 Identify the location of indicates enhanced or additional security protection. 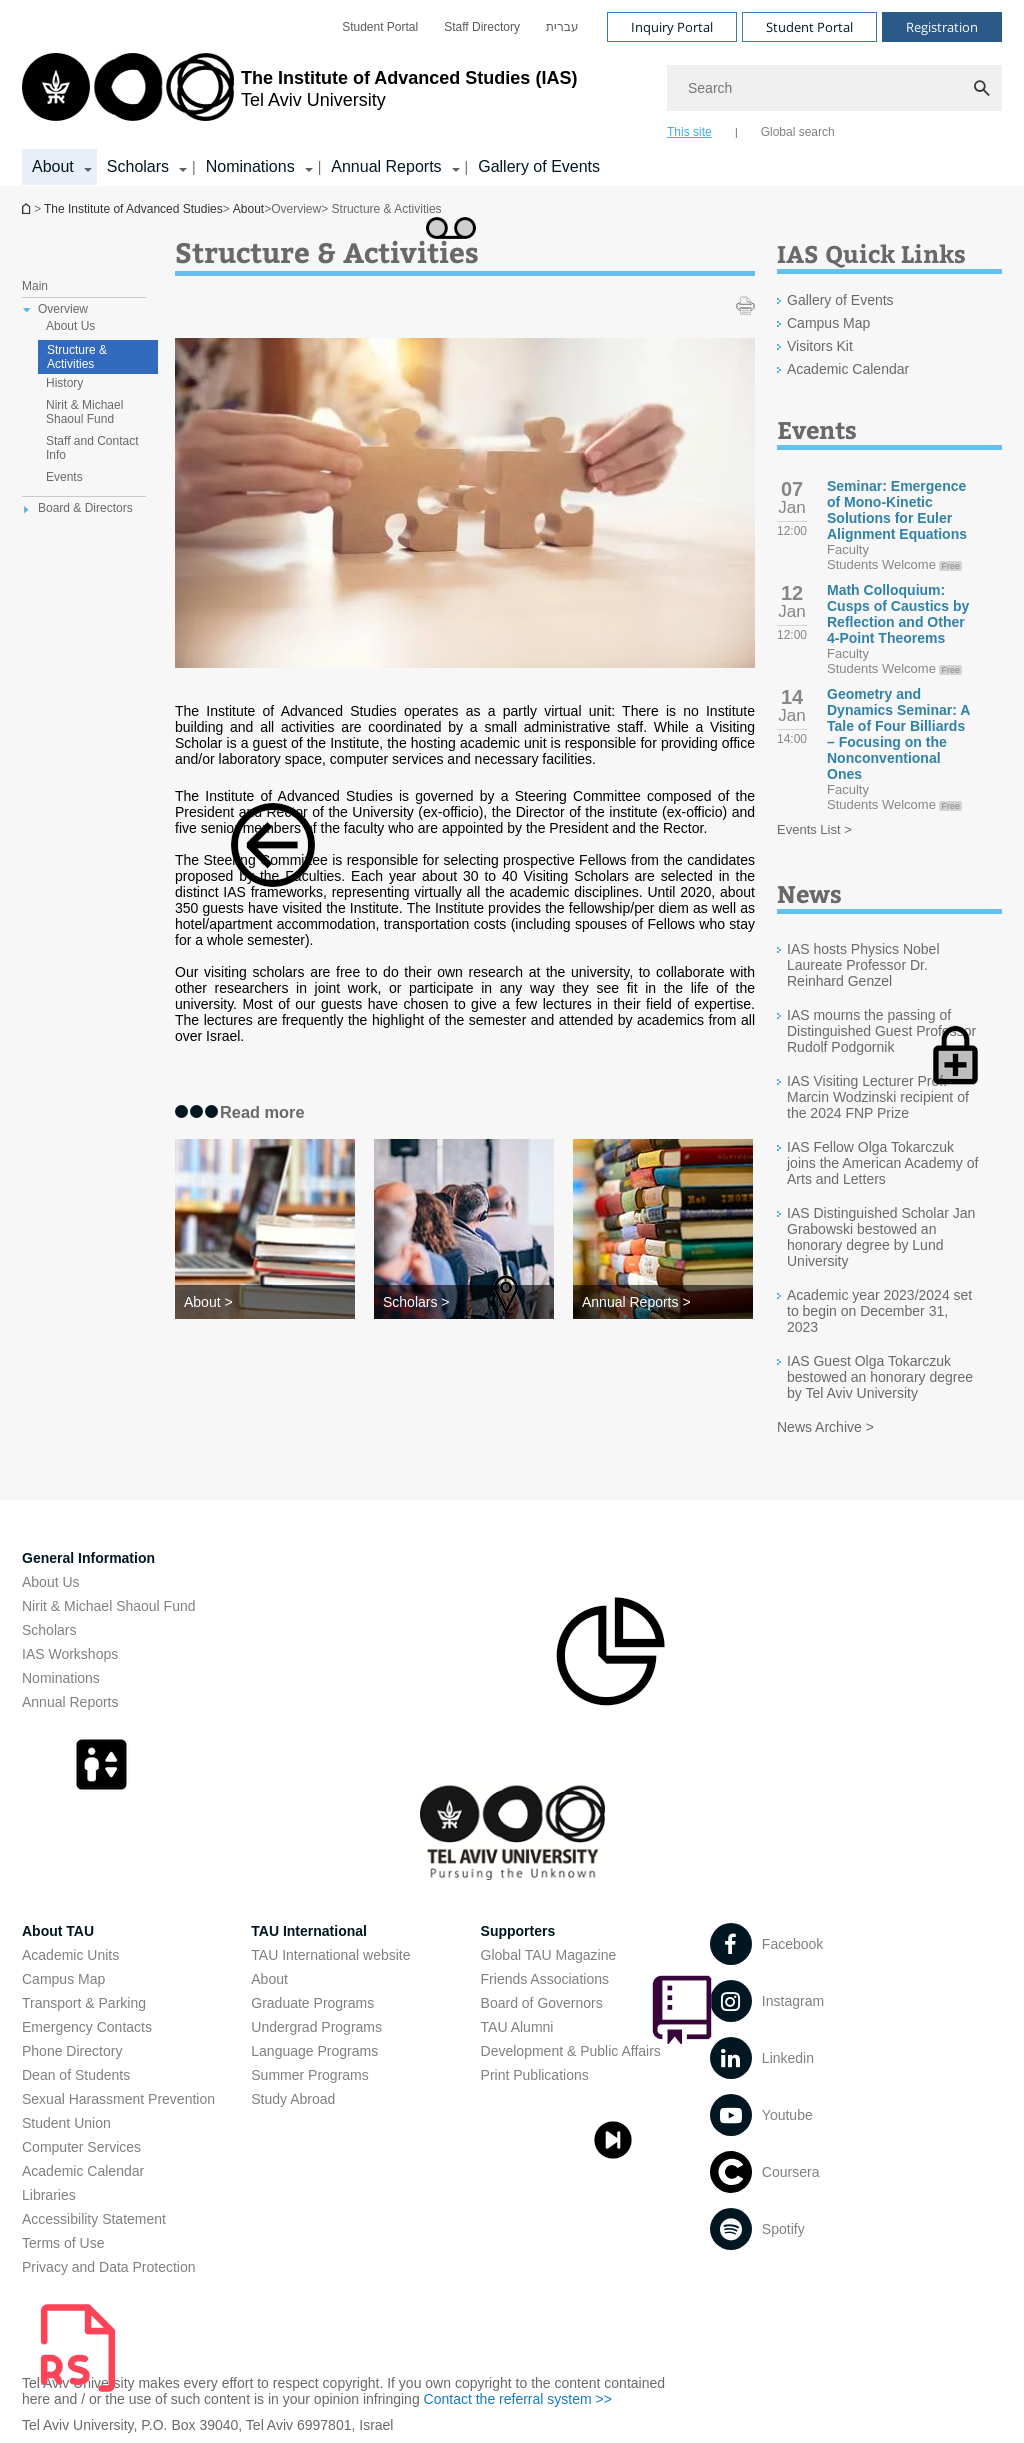
(955, 1056).